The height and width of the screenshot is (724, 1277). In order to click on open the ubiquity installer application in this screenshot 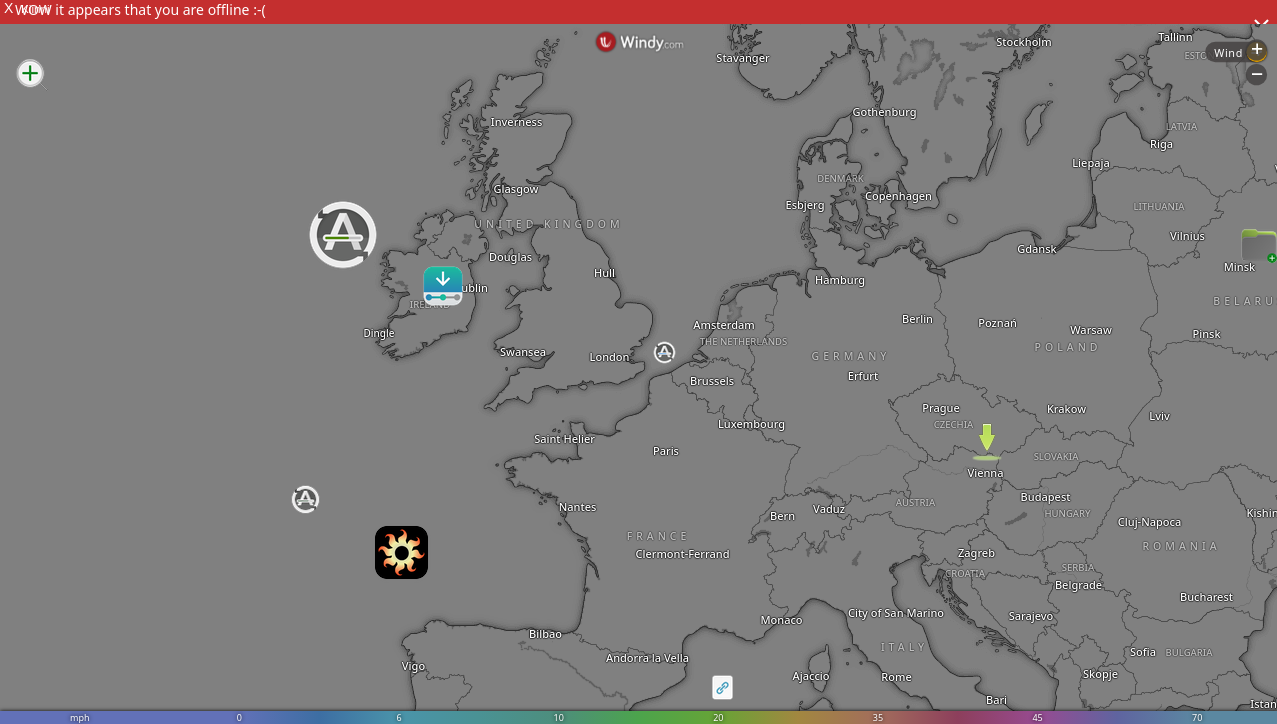, I will do `click(443, 286)`.